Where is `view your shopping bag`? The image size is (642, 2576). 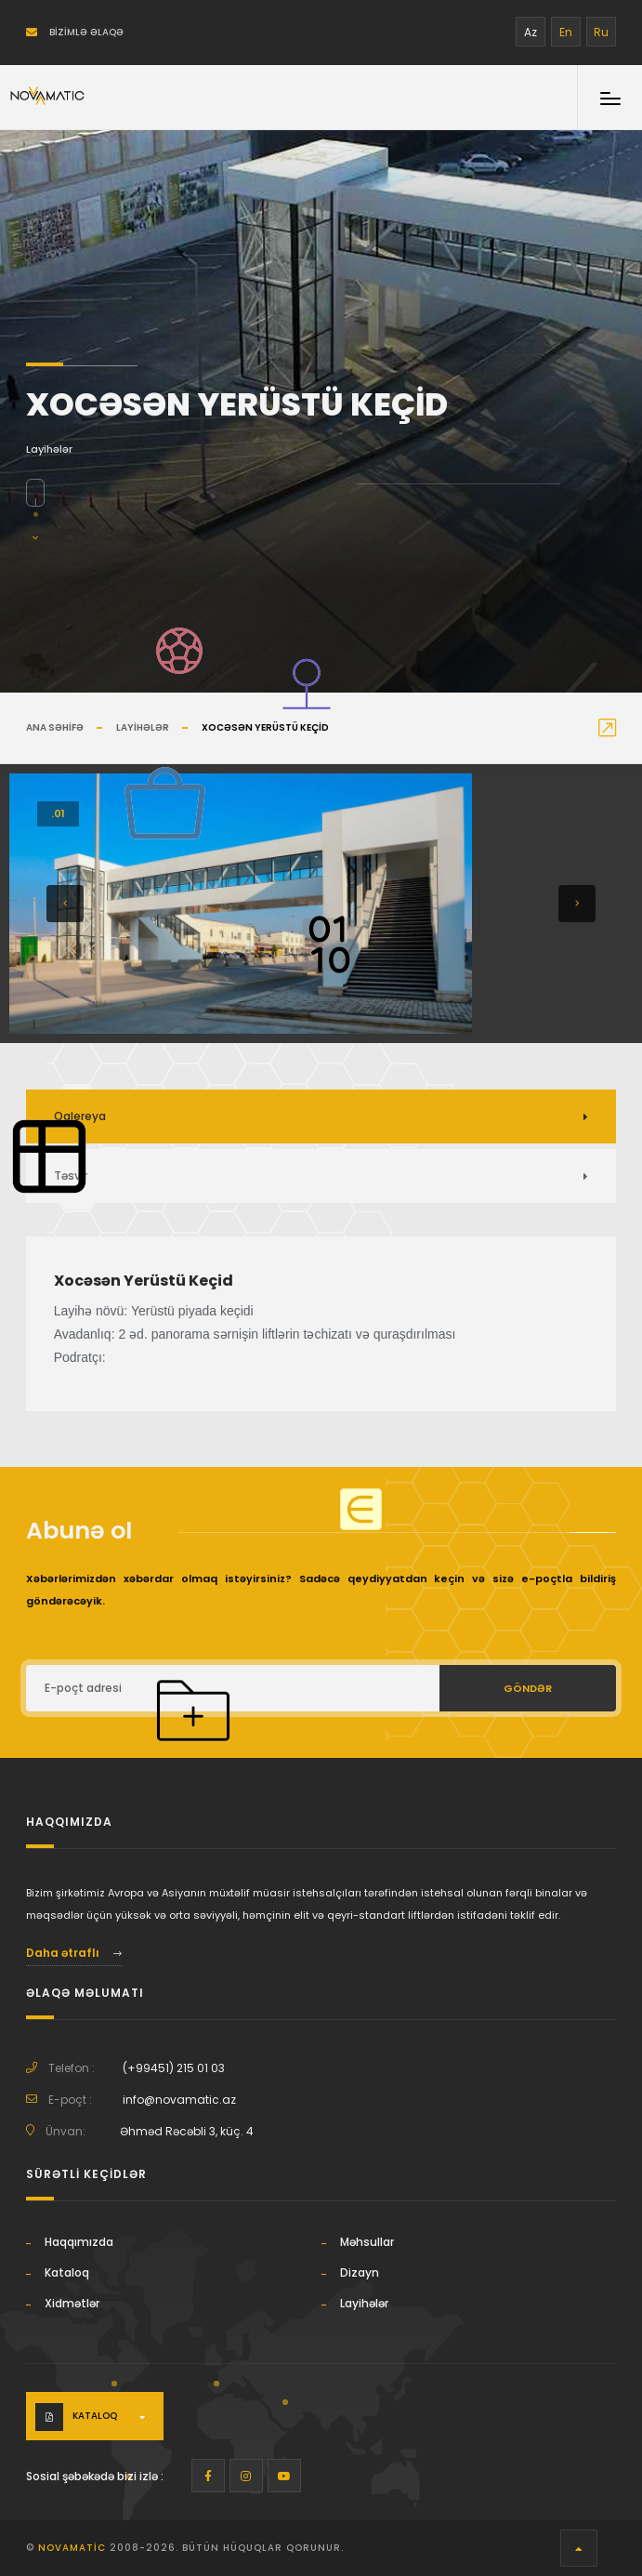
view your shopping bag is located at coordinates (164, 807).